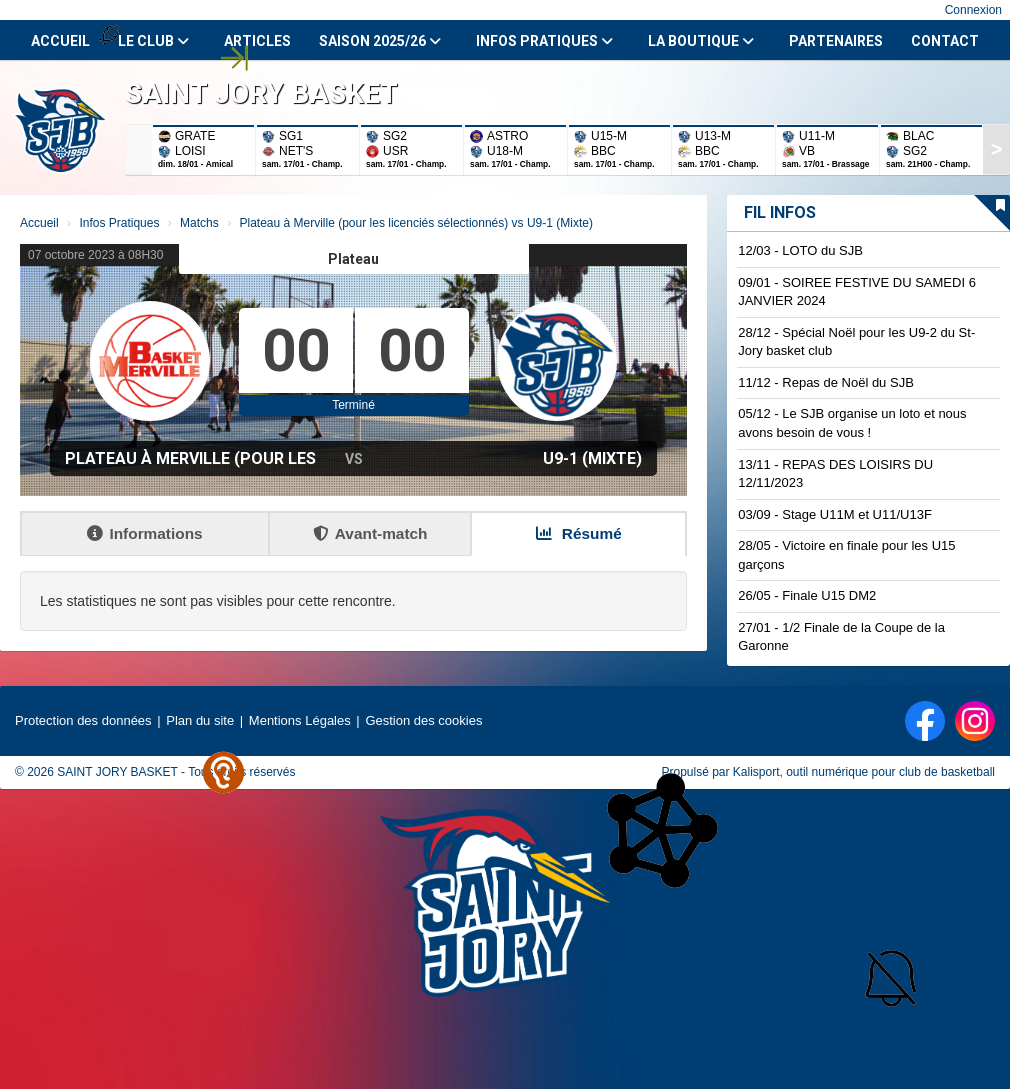 This screenshot has height=1089, width=1010. What do you see at coordinates (891, 978) in the screenshot?
I see `mute notifications` at bounding box center [891, 978].